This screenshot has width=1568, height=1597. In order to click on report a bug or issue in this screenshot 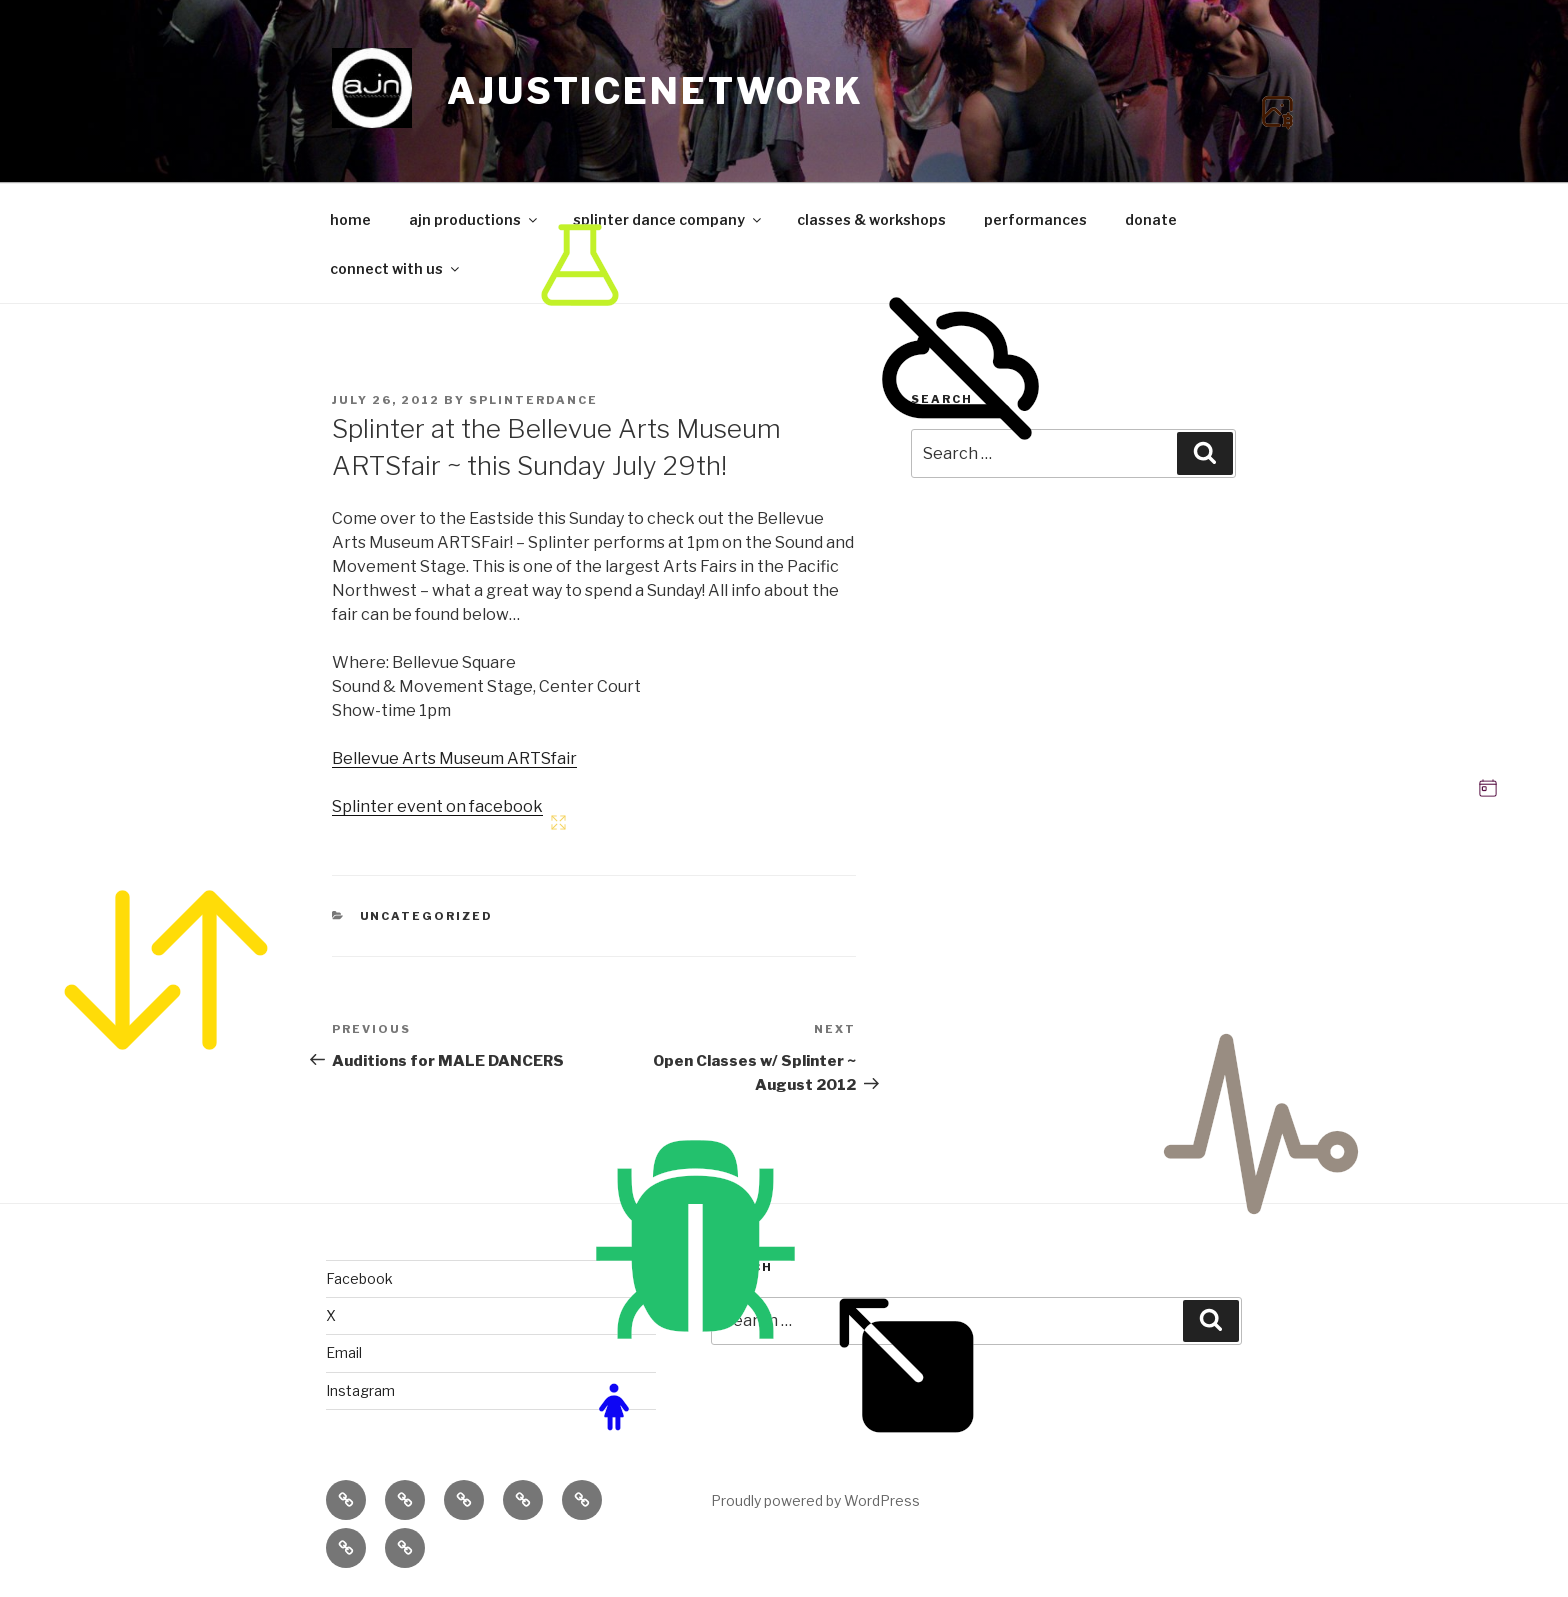, I will do `click(695, 1239)`.